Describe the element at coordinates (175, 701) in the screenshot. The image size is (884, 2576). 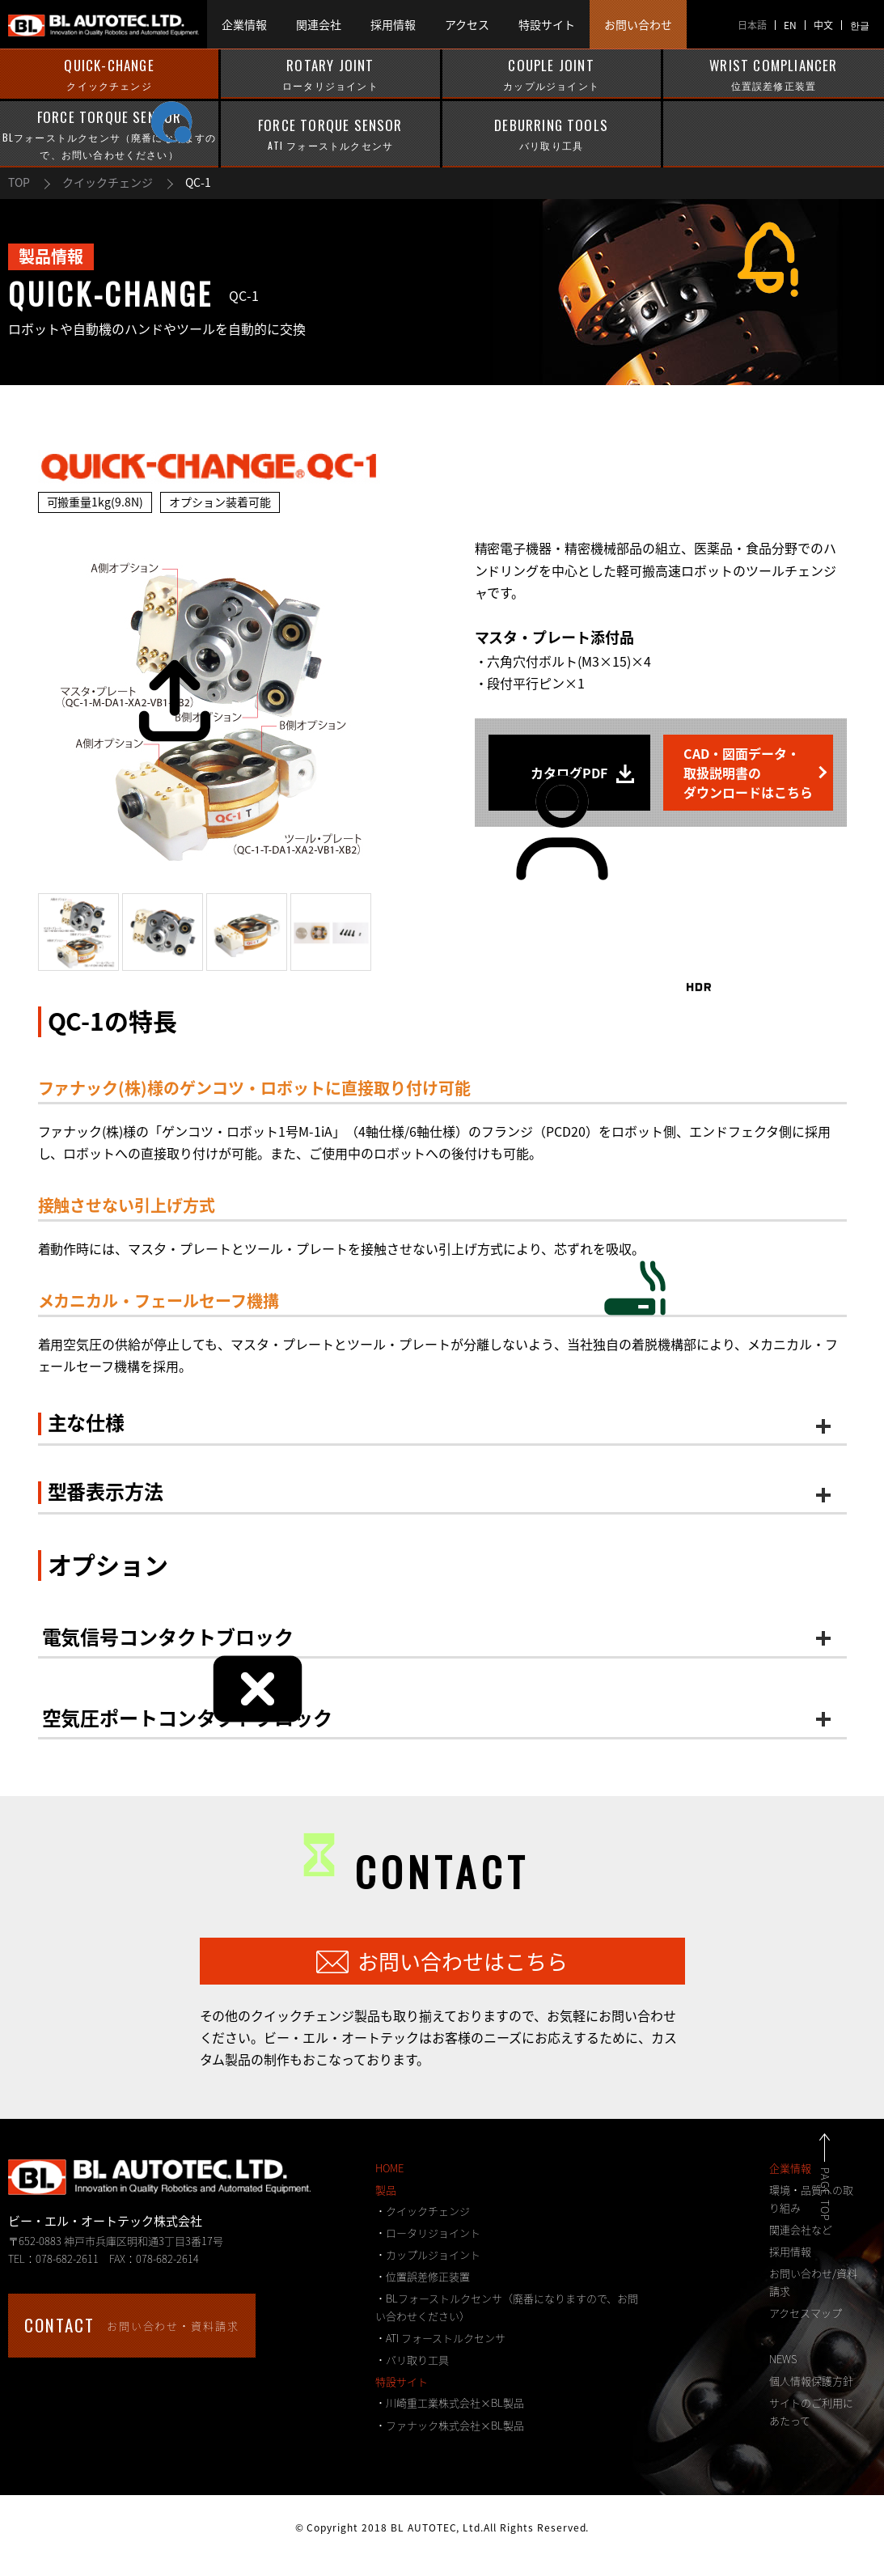
I see `upload a file or document` at that location.